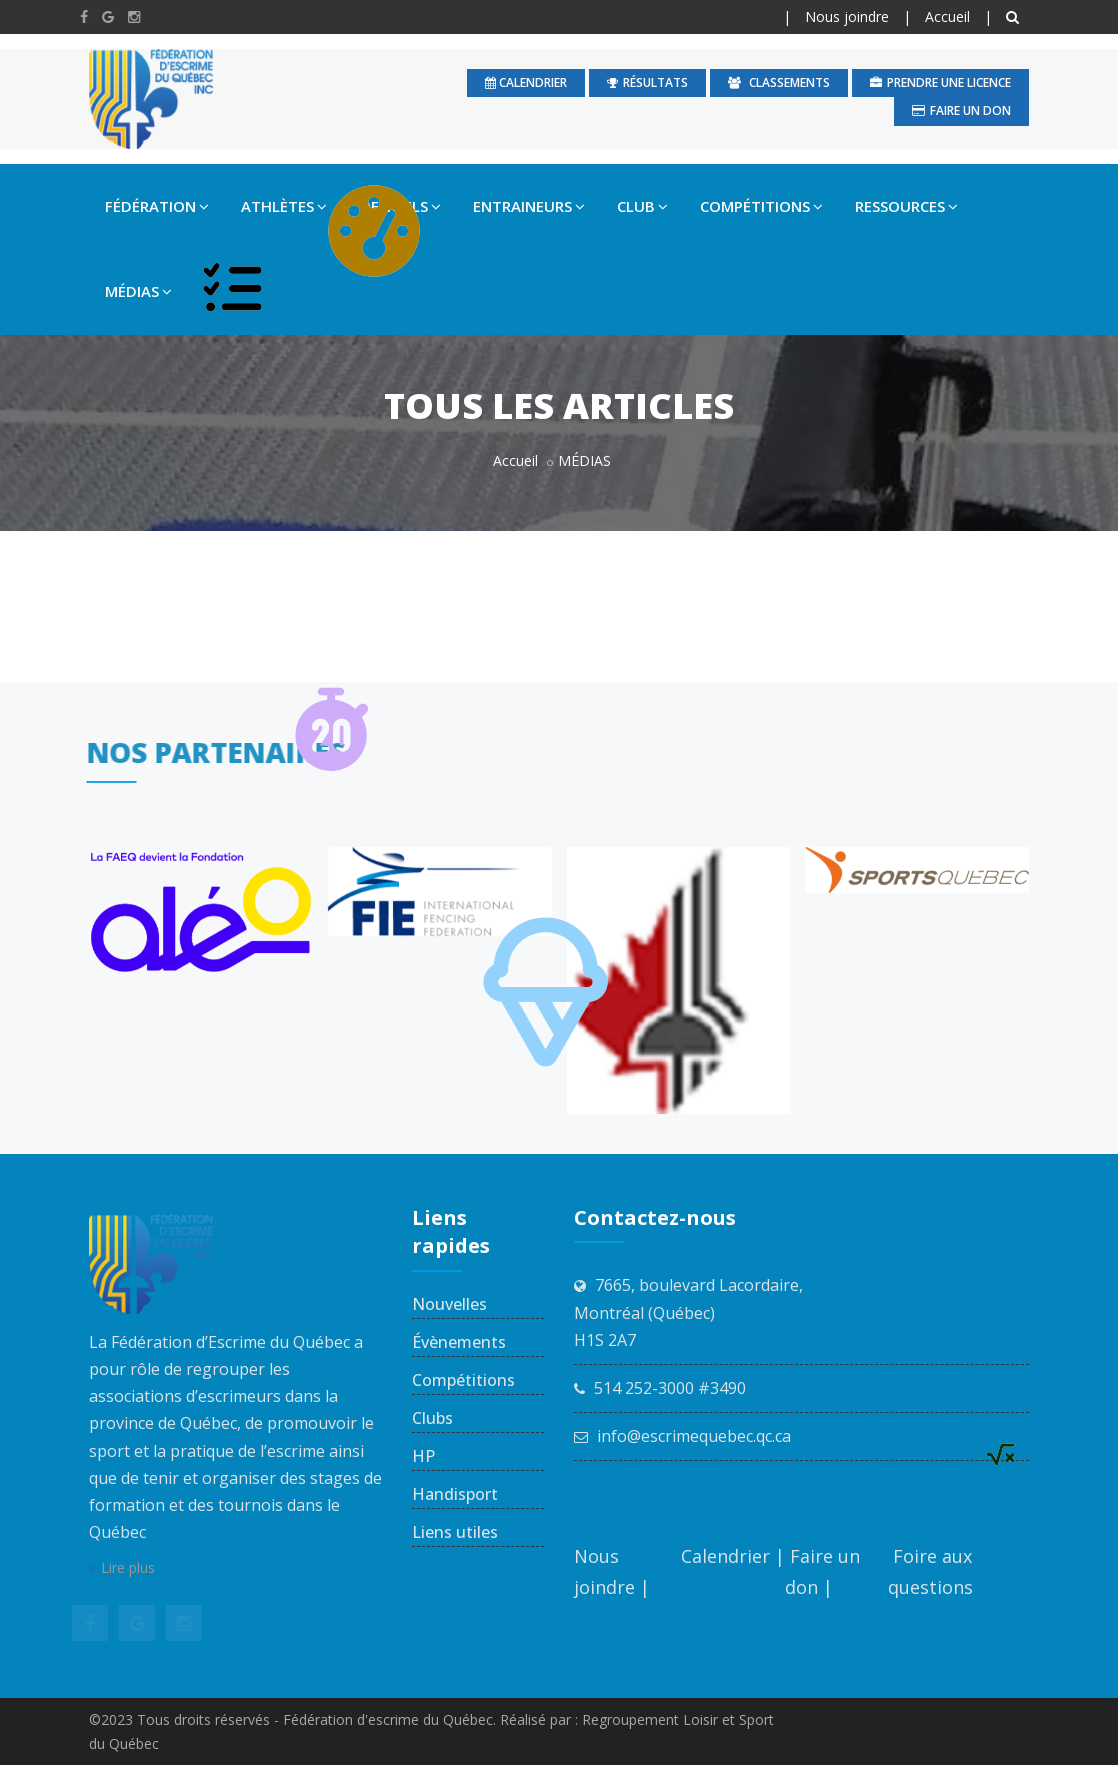 This screenshot has width=1118, height=1765. Describe the element at coordinates (232, 288) in the screenshot. I see `view your task checklist` at that location.